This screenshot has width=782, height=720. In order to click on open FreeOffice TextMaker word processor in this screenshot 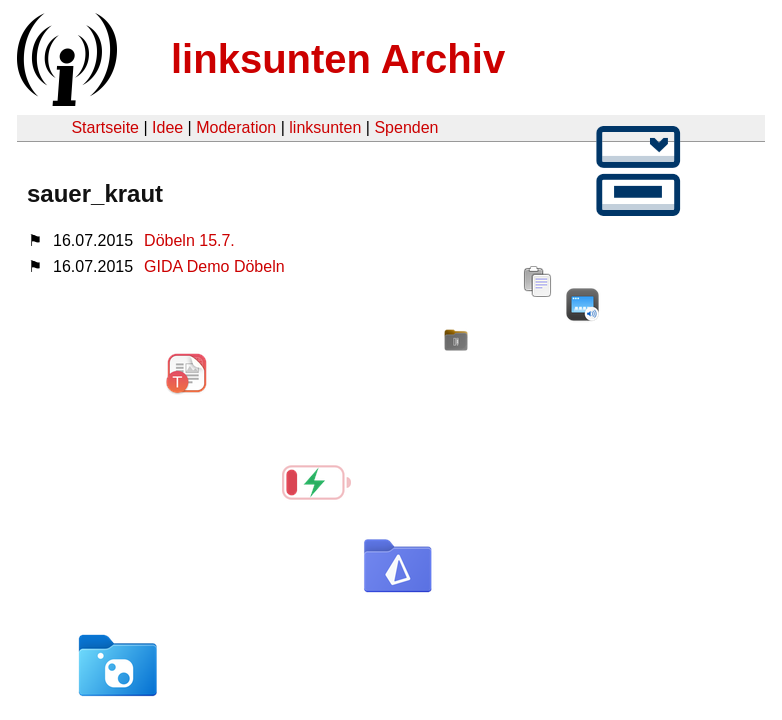, I will do `click(187, 373)`.